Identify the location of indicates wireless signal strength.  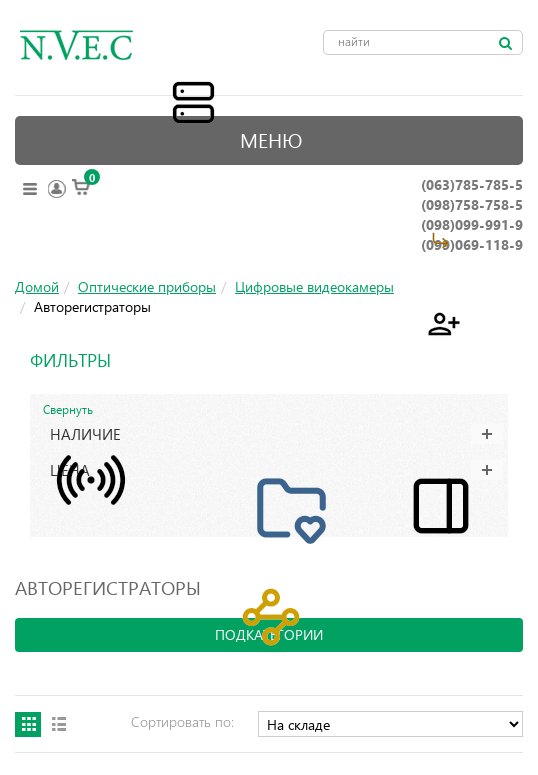
(91, 480).